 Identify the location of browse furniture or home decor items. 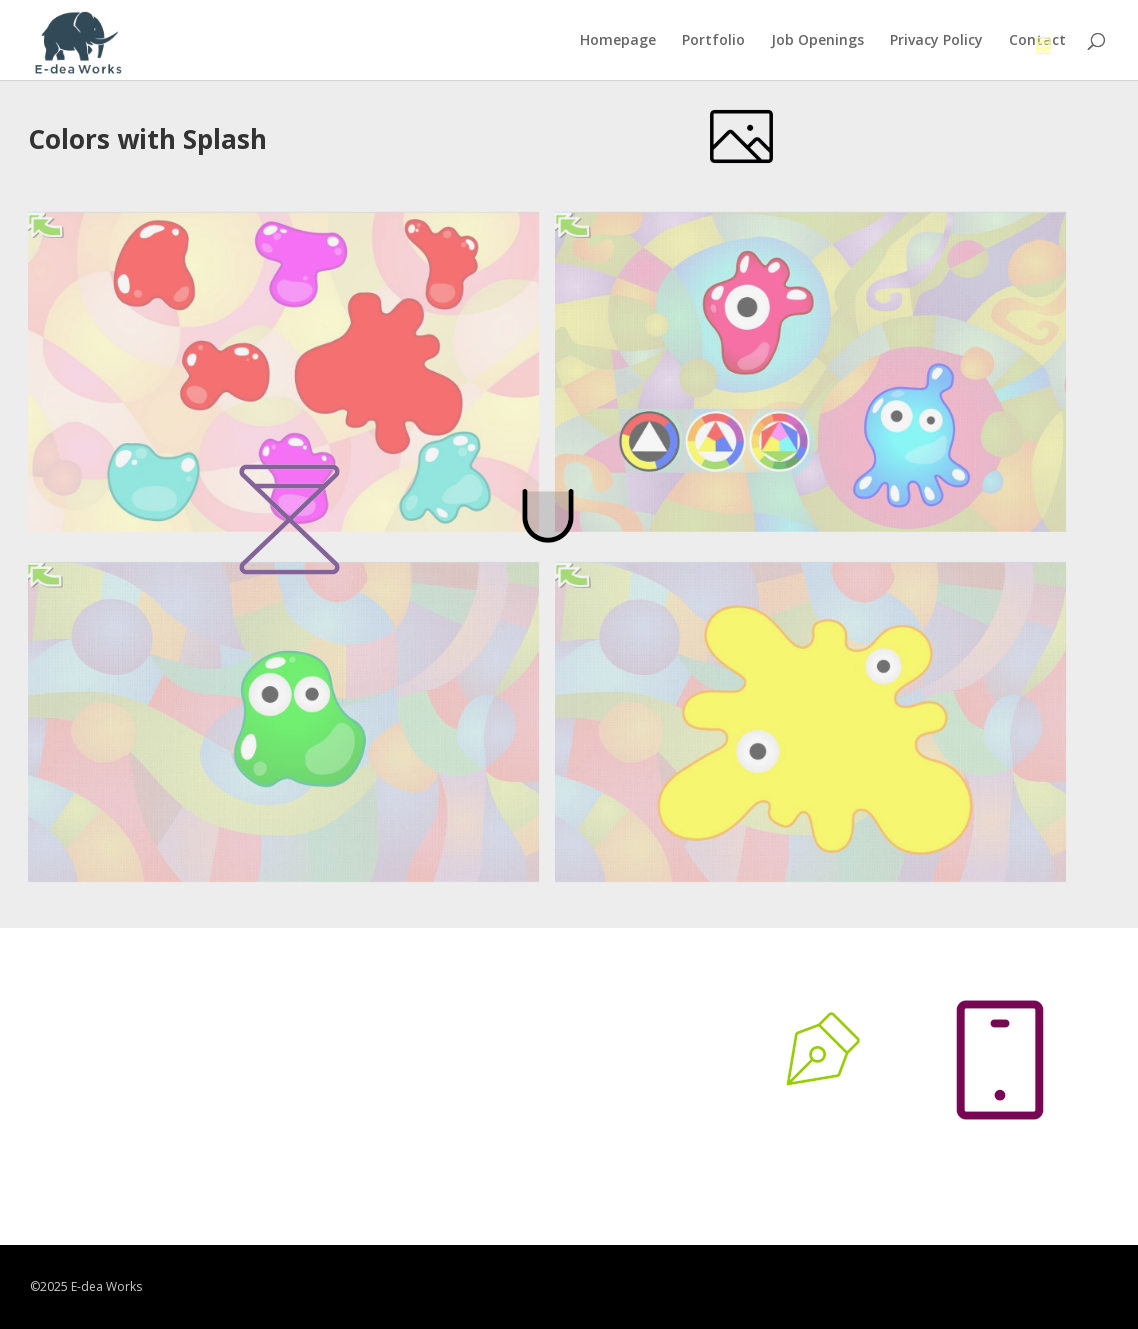
(1043, 45).